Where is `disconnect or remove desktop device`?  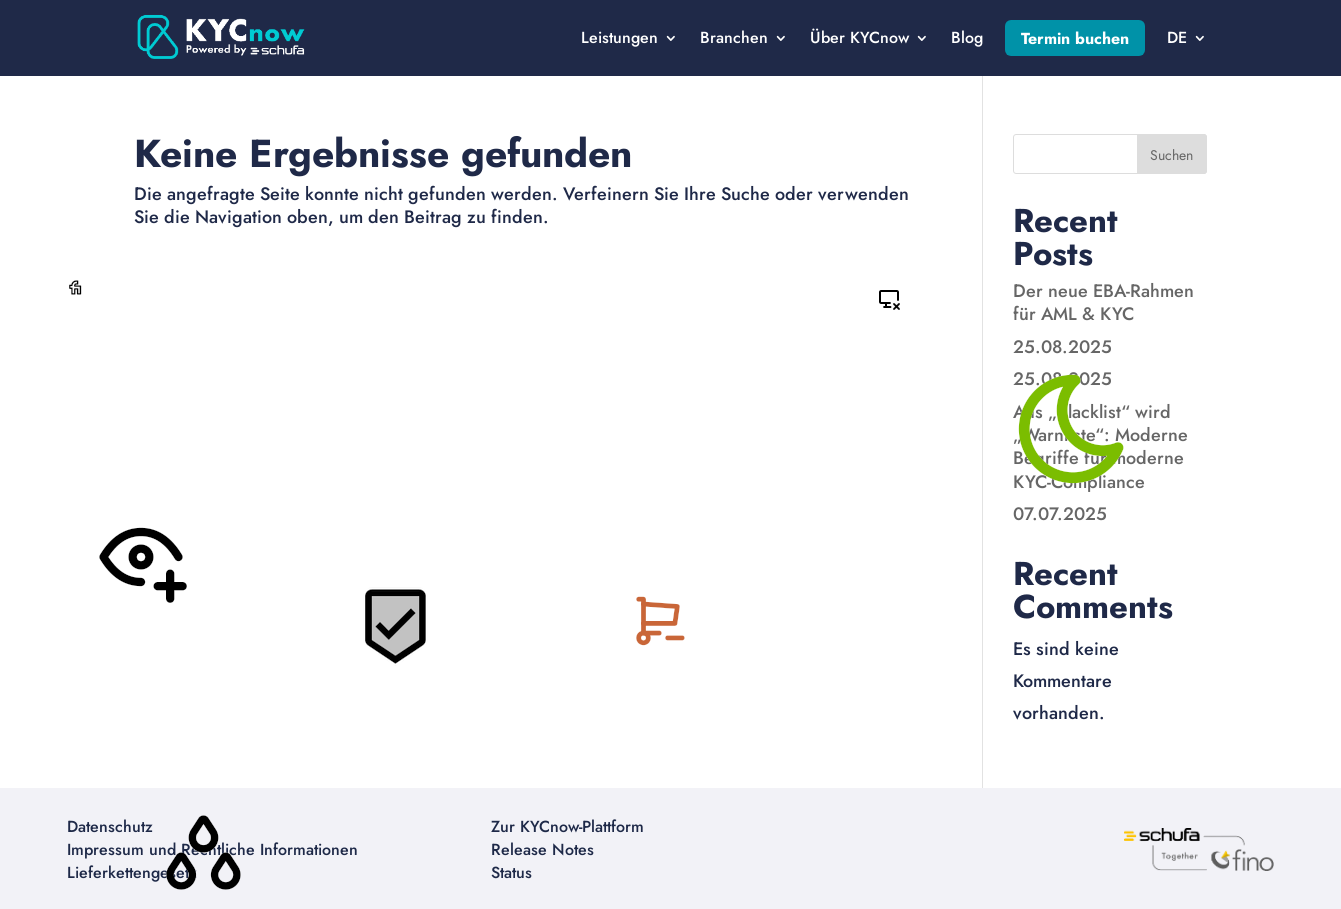
disconnect or remove desktop device is located at coordinates (889, 299).